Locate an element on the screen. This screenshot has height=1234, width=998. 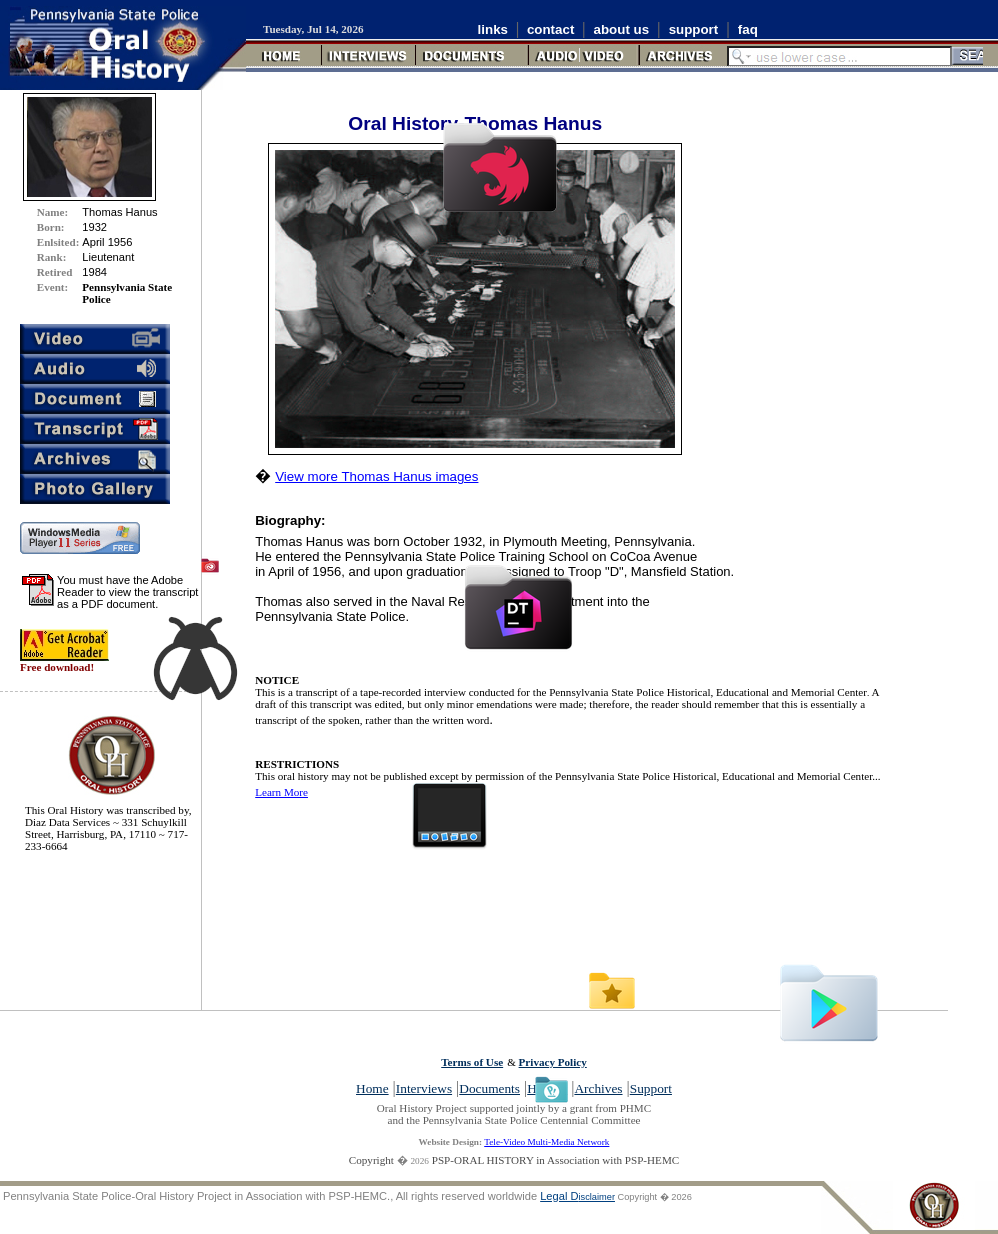
access the dock settings or preferences is located at coordinates (449, 815).